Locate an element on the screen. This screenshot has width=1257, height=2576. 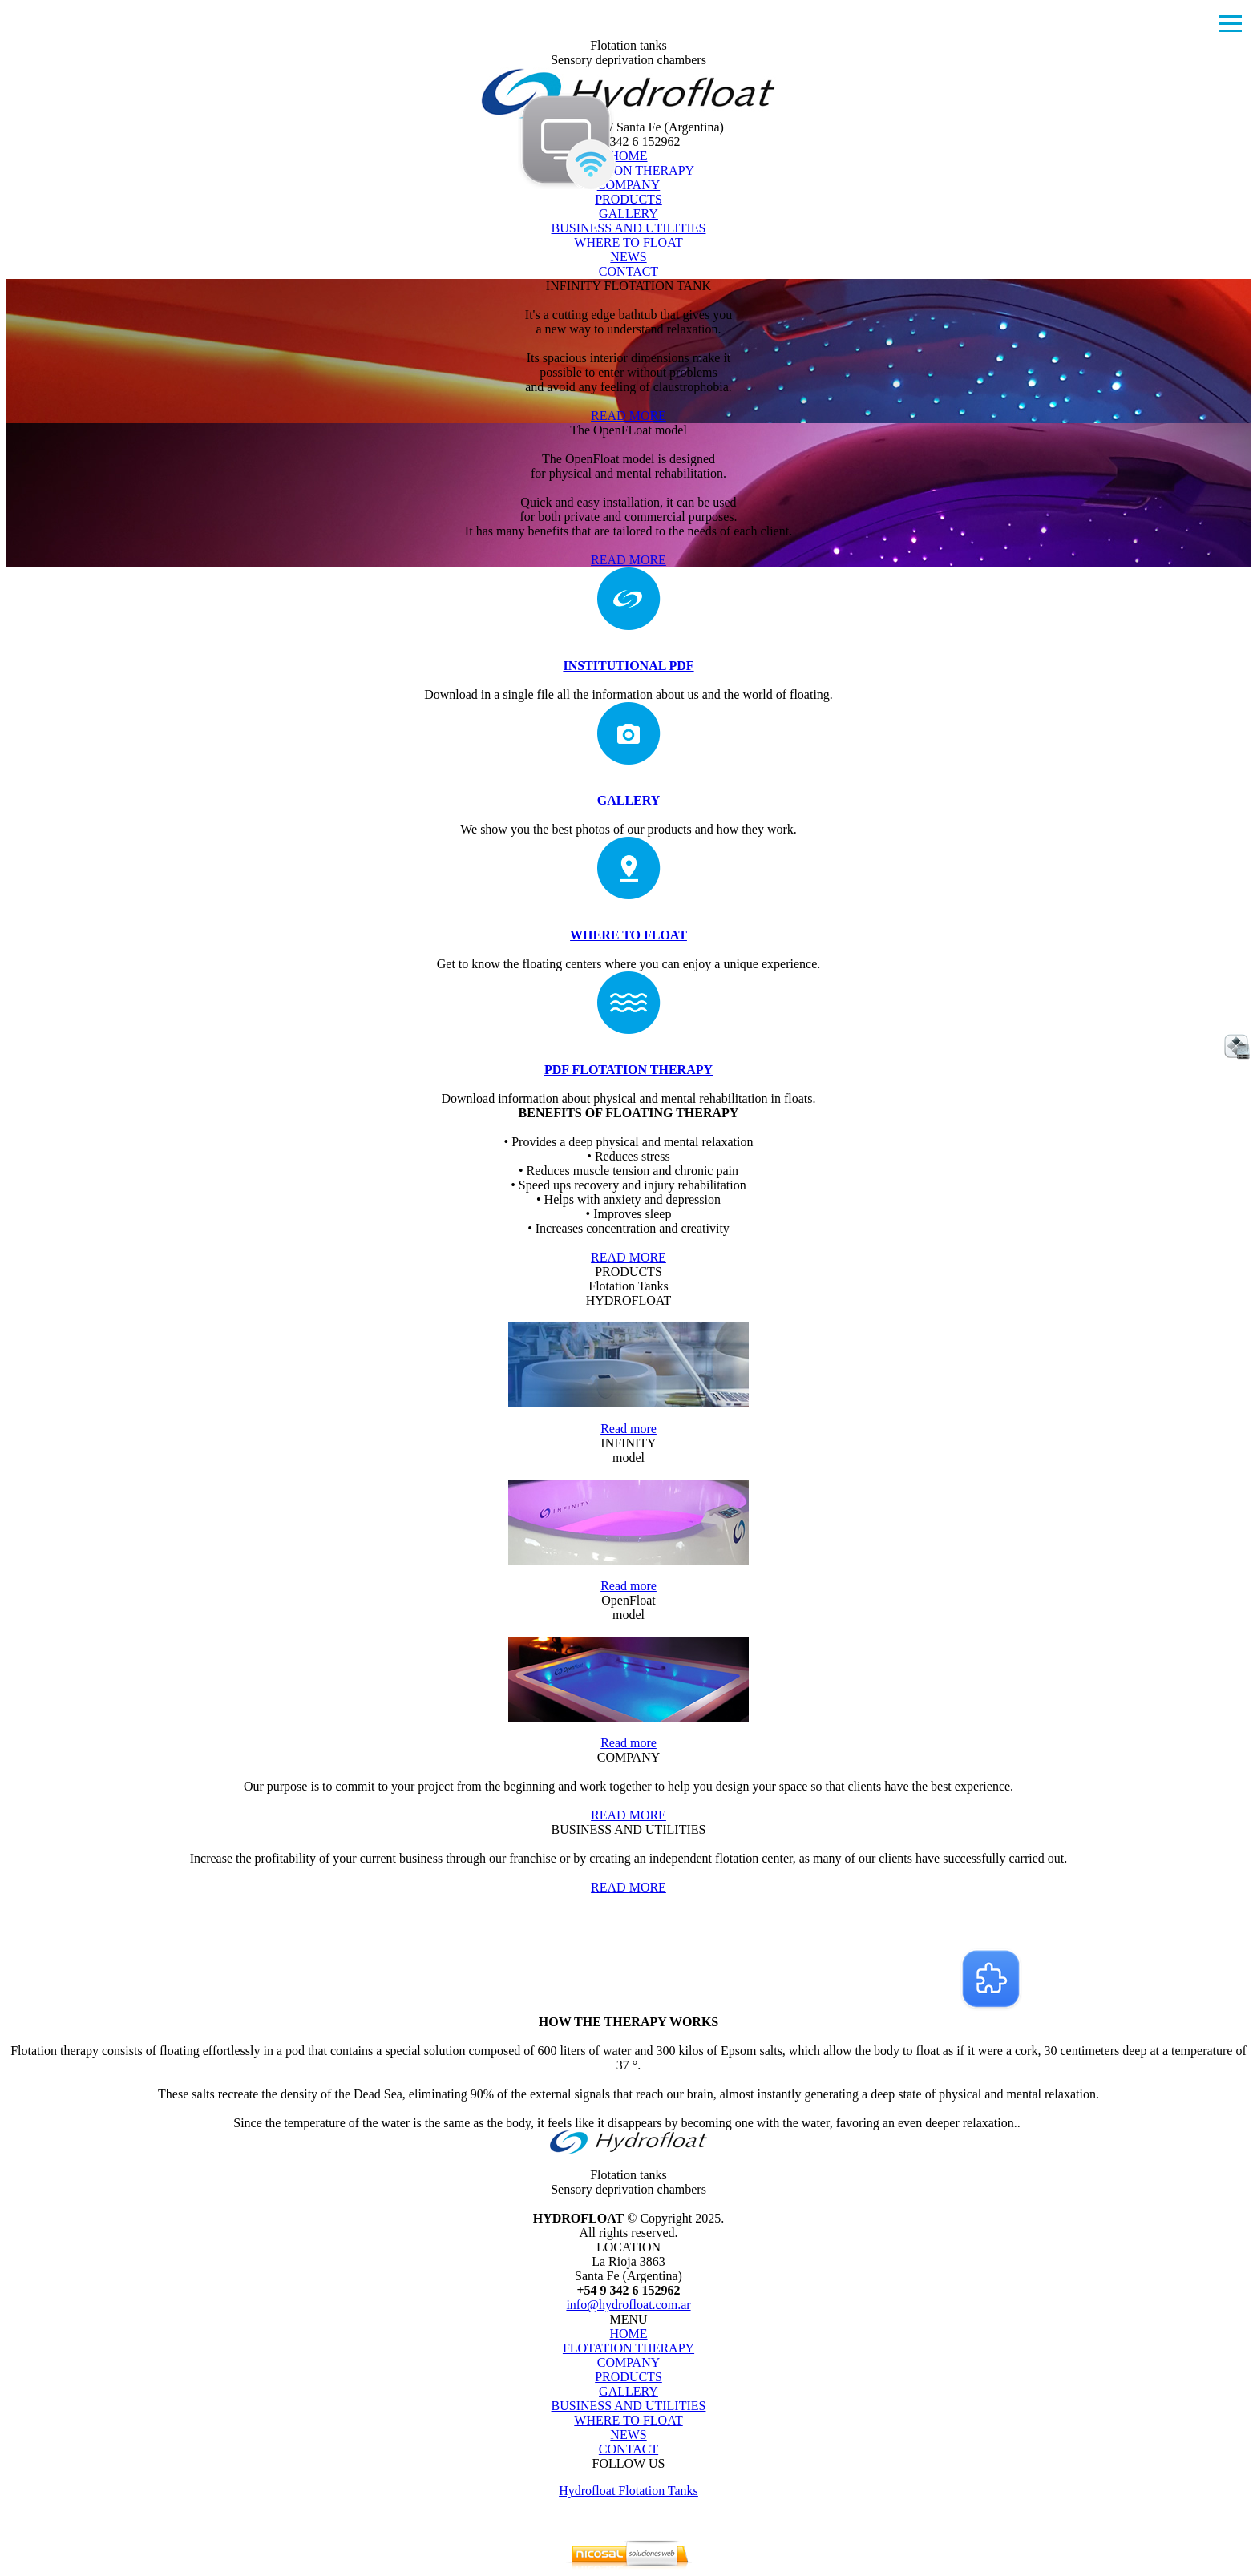
launch boot camp assistant to install windows on your mac is located at coordinates (1236, 1046).